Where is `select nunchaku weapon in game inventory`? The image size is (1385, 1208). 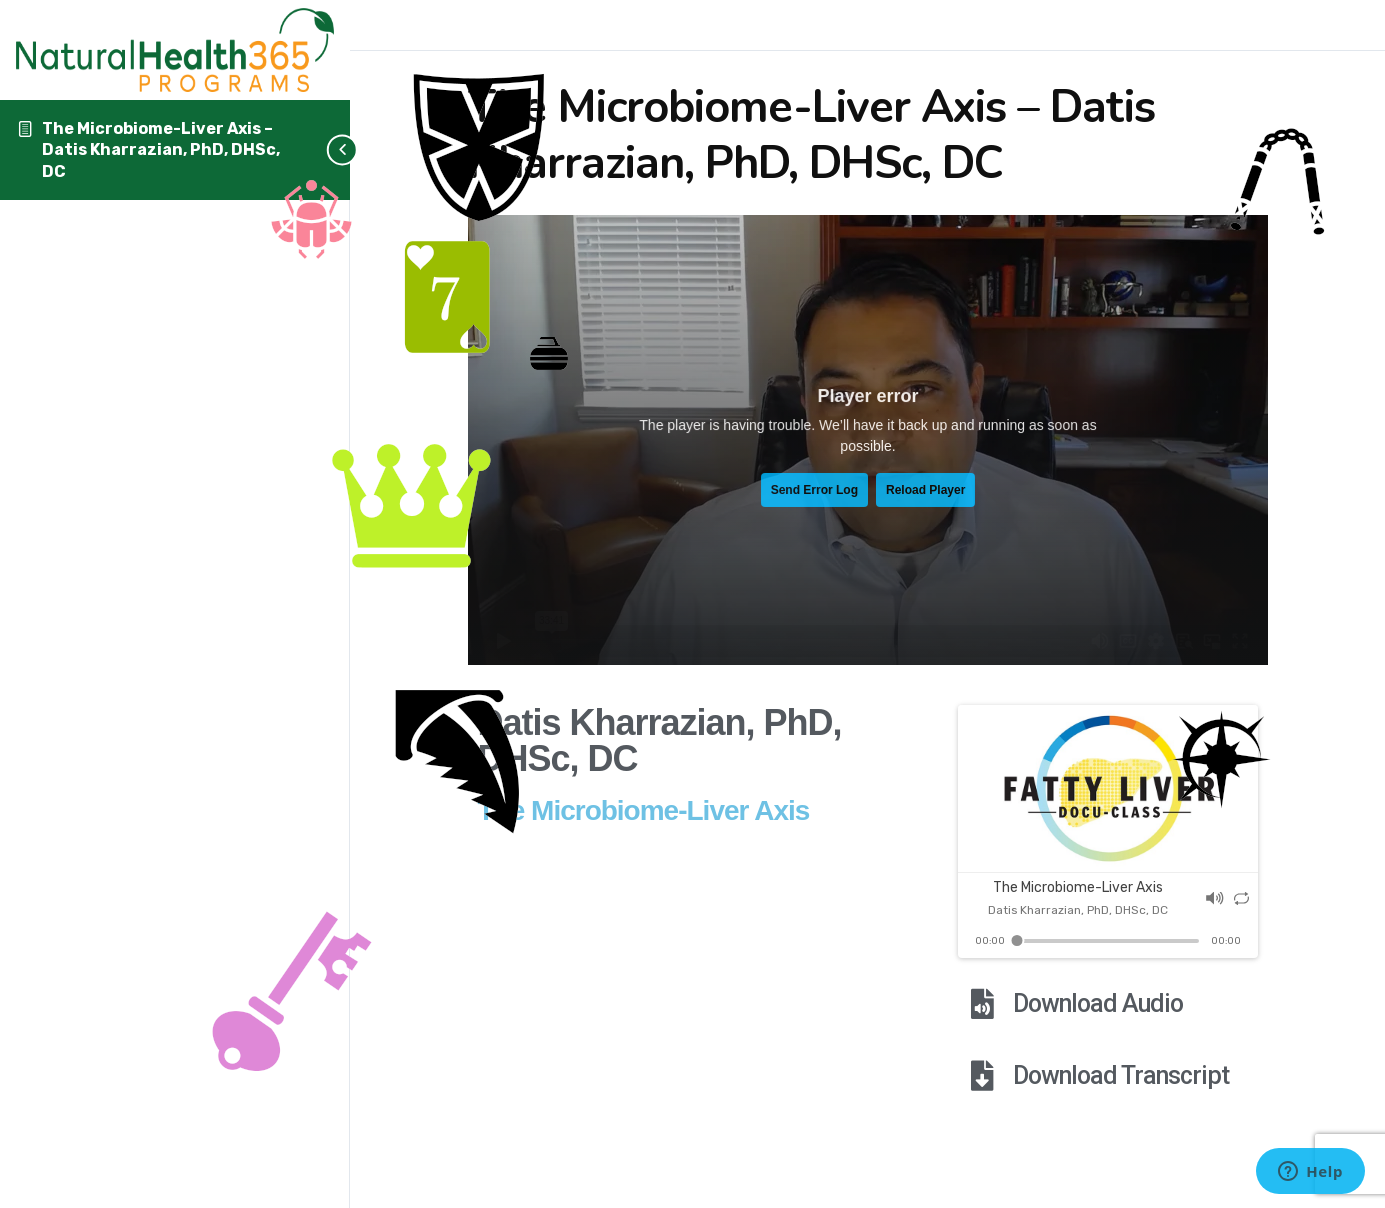
select nunchaku weapon in game inventory is located at coordinates (1277, 181).